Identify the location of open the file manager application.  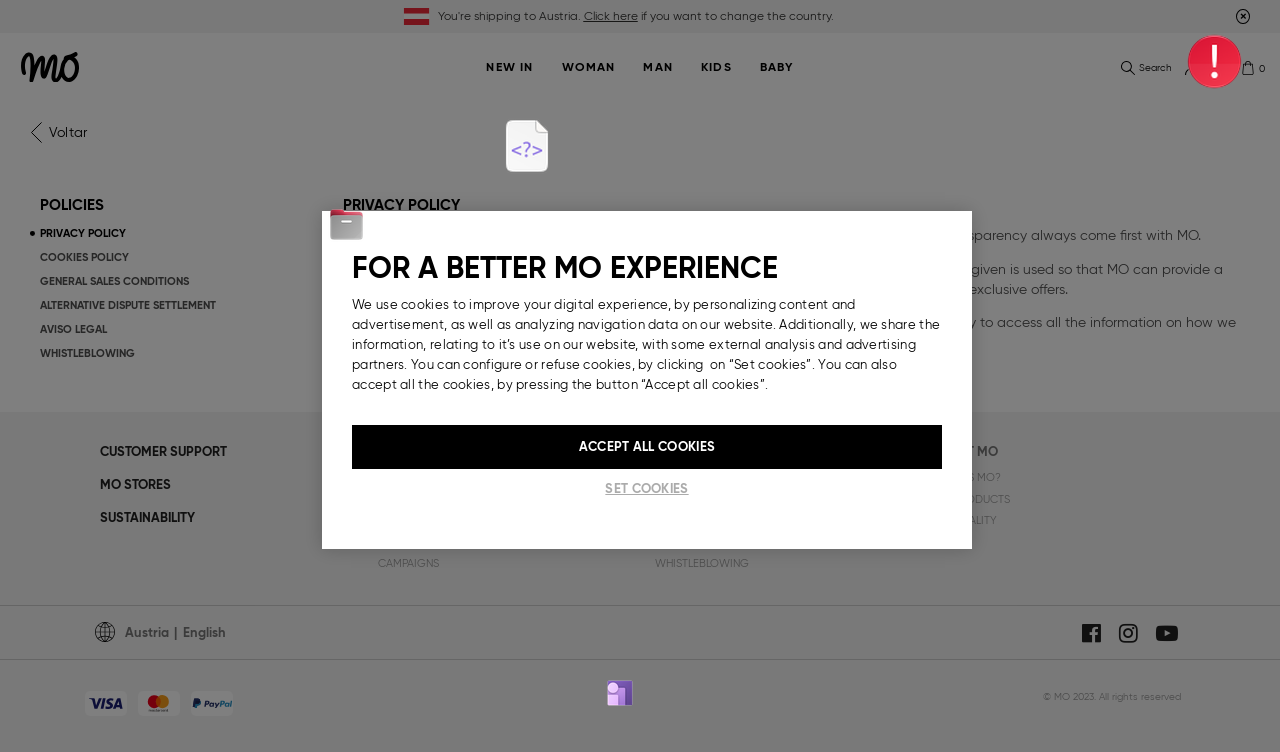
(346, 224).